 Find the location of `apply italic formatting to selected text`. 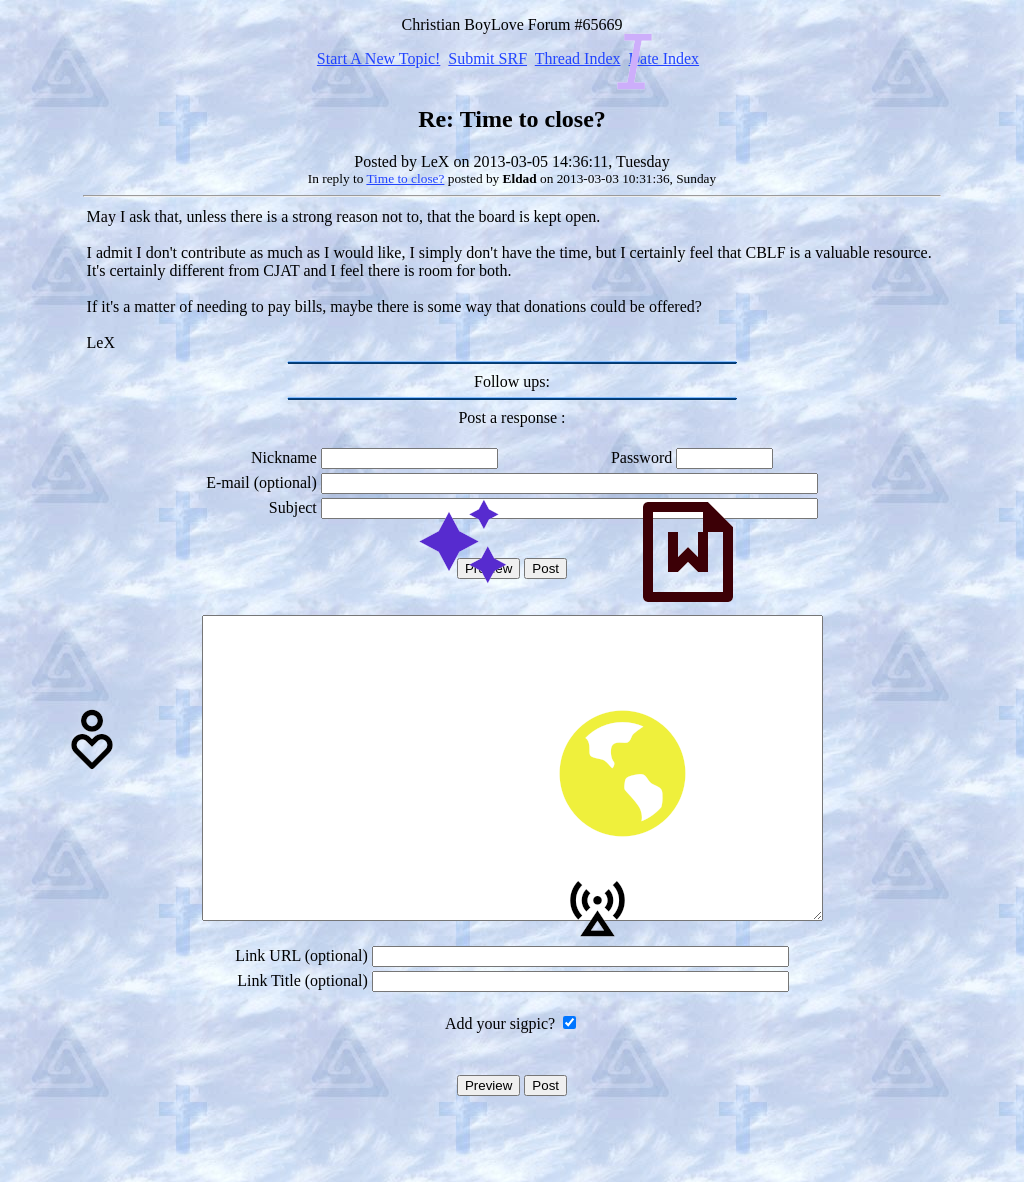

apply italic formatting to selected text is located at coordinates (634, 61).